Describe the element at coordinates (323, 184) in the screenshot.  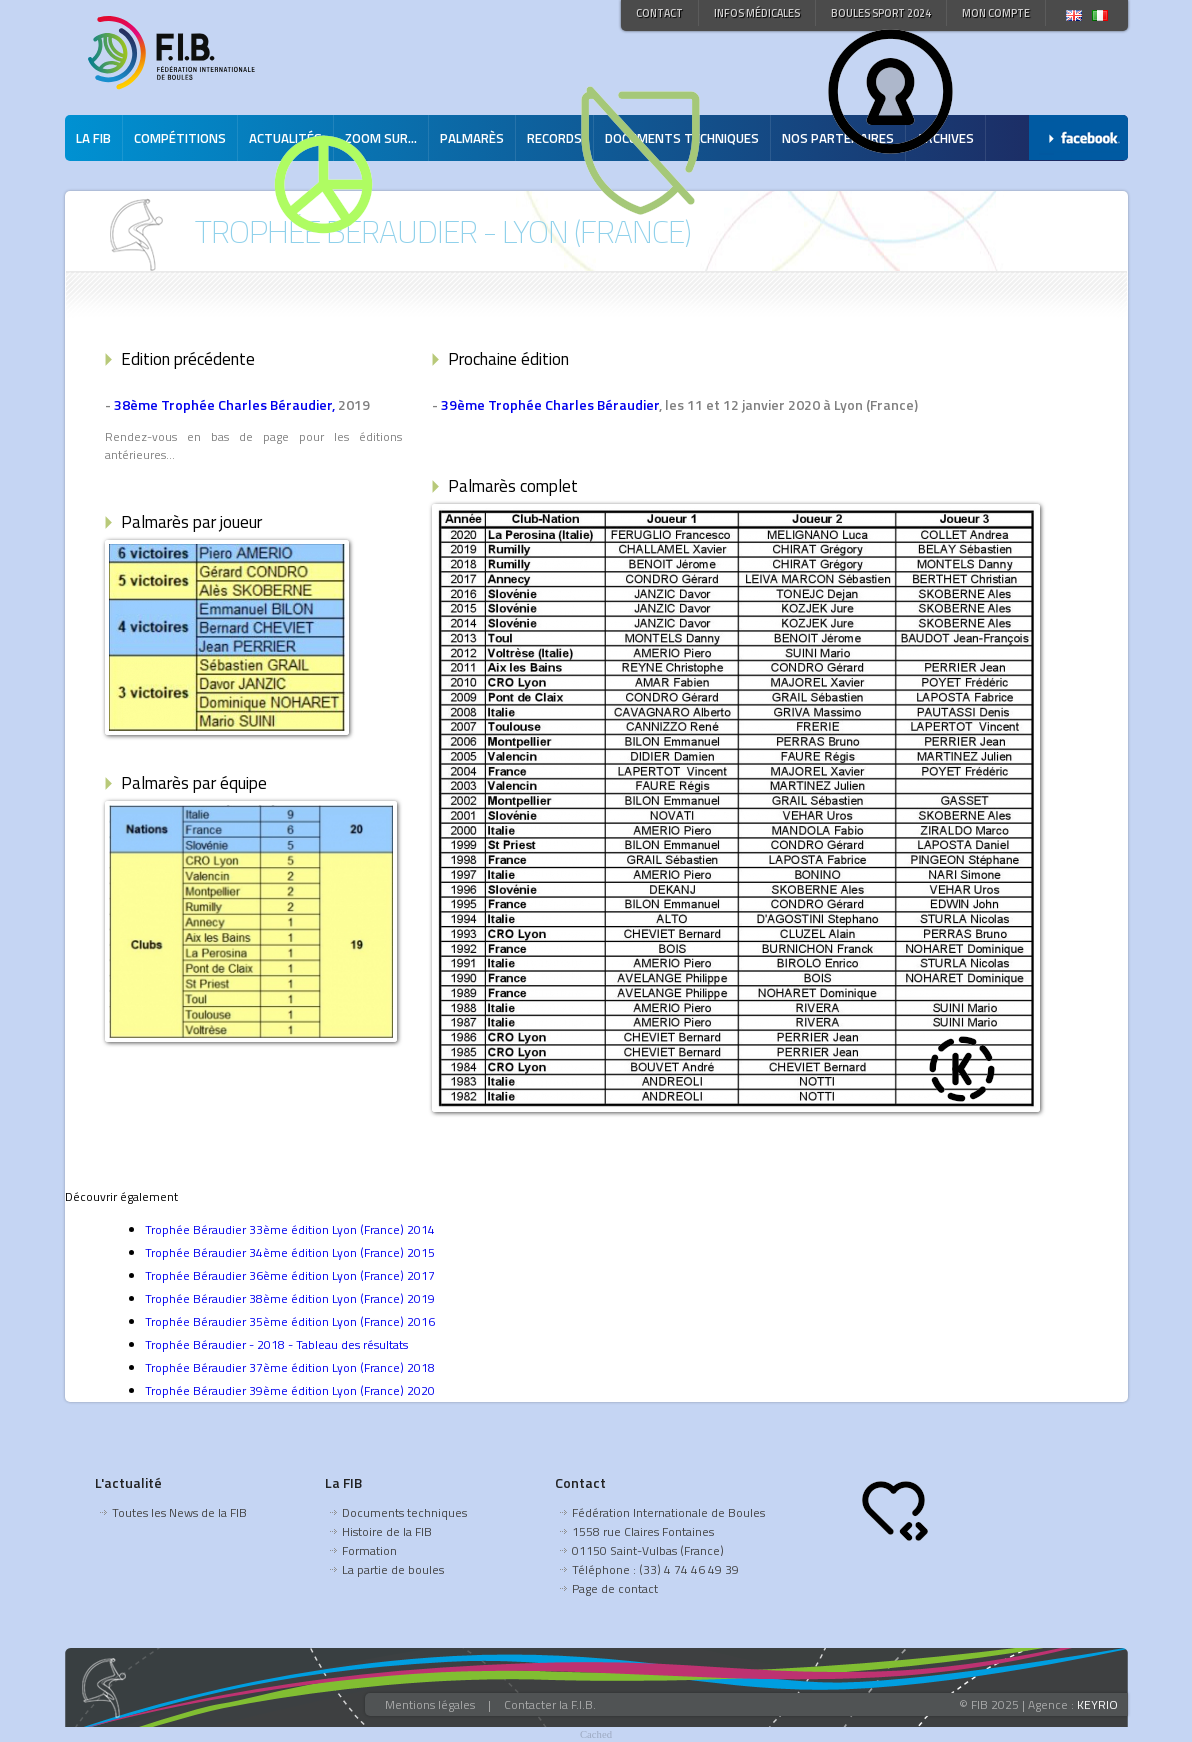
I see `view pie chart analytics` at that location.